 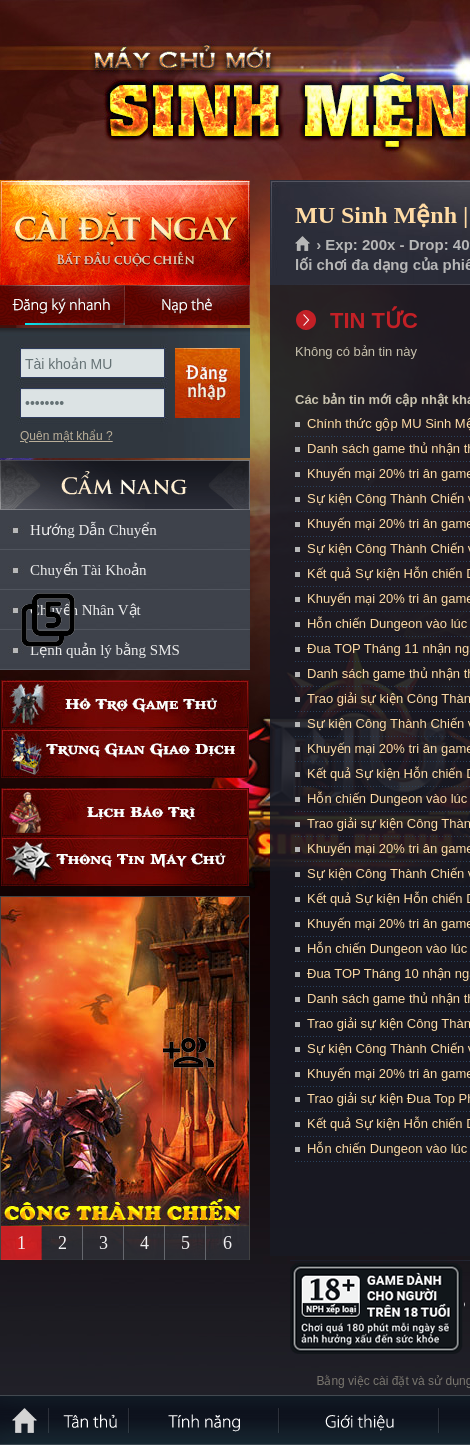 What do you see at coordinates (188, 1052) in the screenshot?
I see `add a new member to a group` at bounding box center [188, 1052].